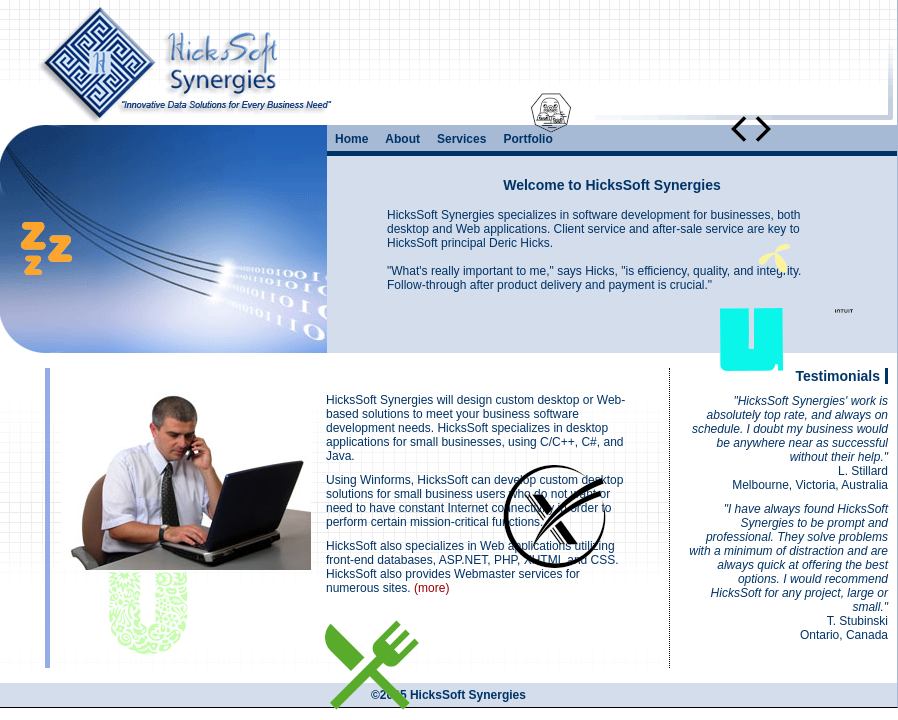 The image size is (898, 720). I want to click on intuit company logo, so click(844, 311).